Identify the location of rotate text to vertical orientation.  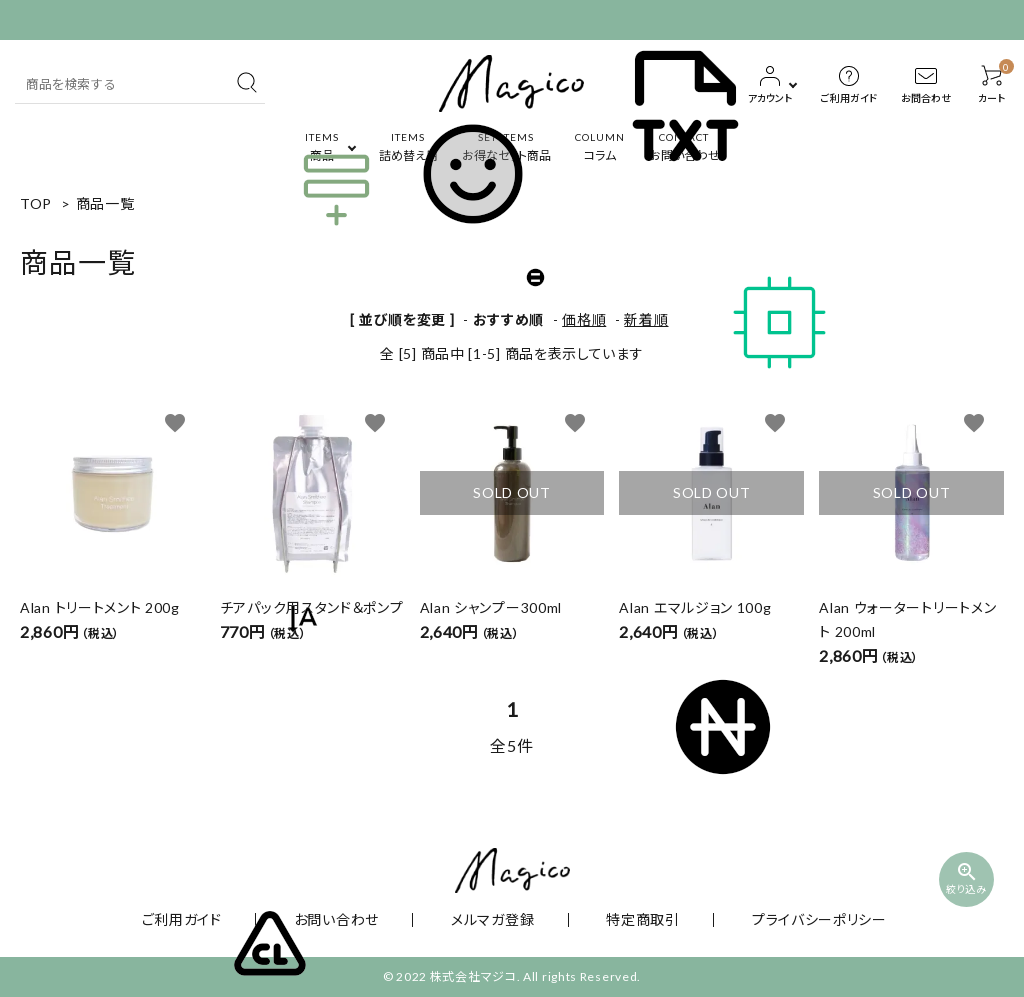
(303, 619).